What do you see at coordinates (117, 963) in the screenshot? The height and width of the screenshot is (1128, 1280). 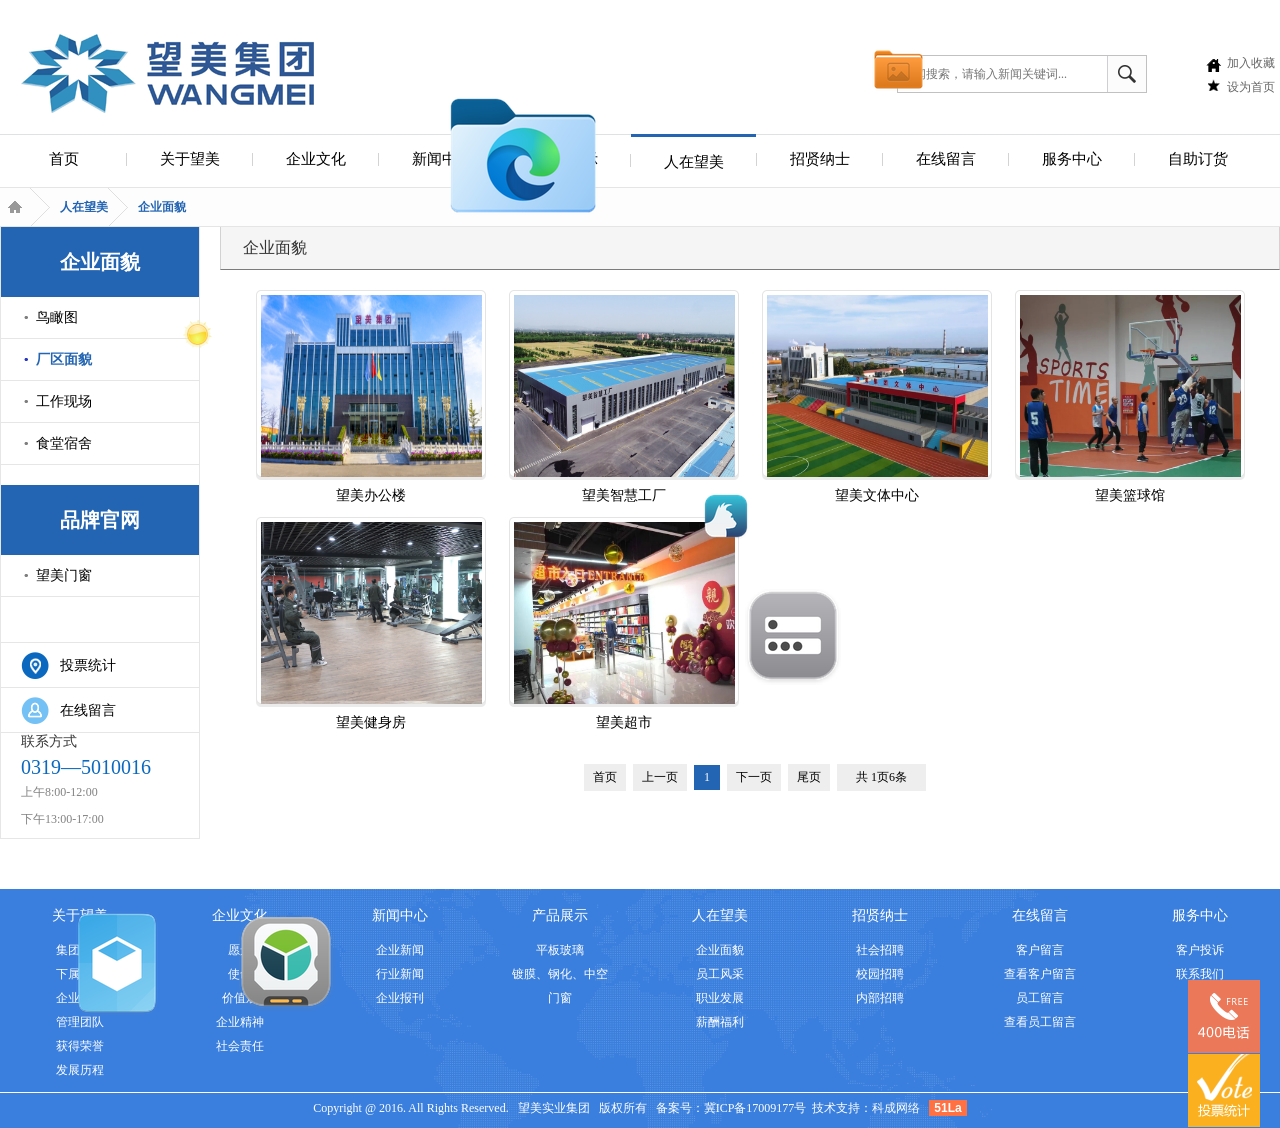 I see `a flatpak application package file` at bounding box center [117, 963].